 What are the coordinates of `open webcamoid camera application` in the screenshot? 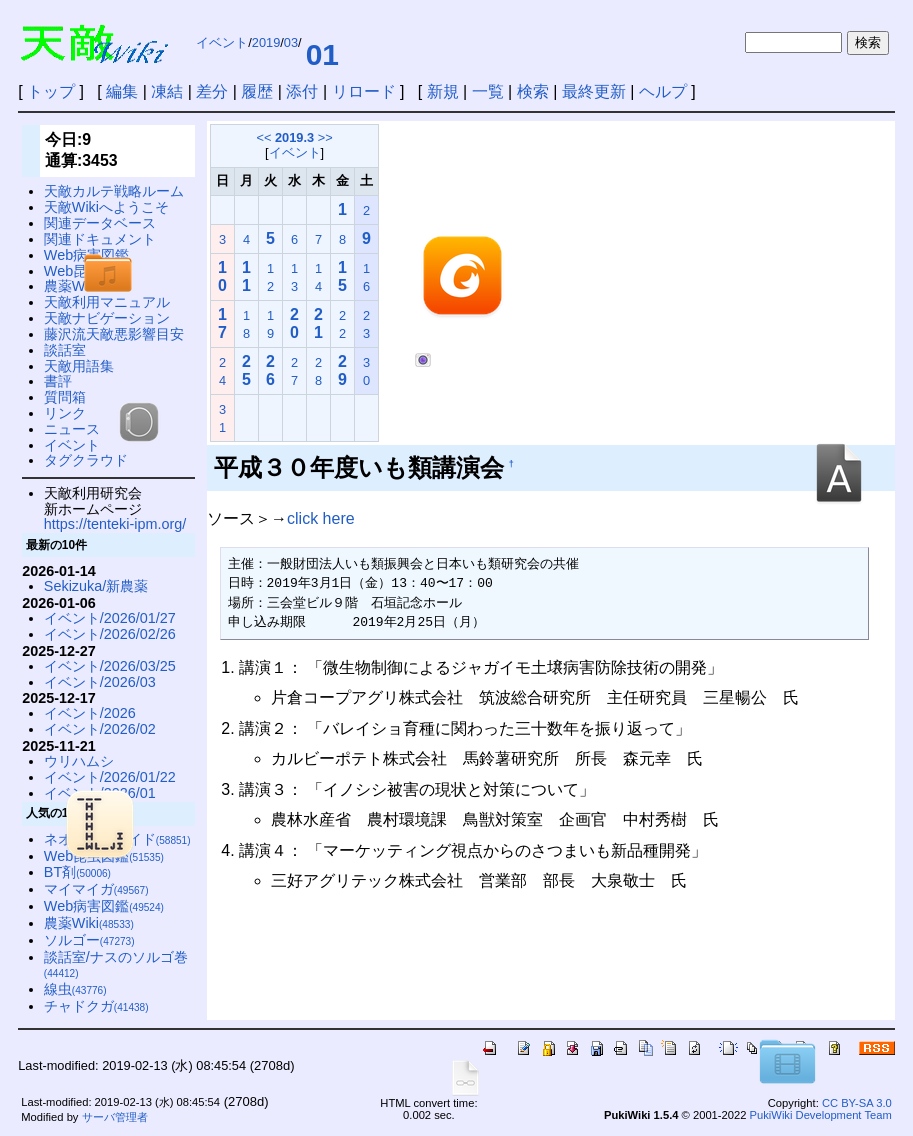 It's located at (423, 360).